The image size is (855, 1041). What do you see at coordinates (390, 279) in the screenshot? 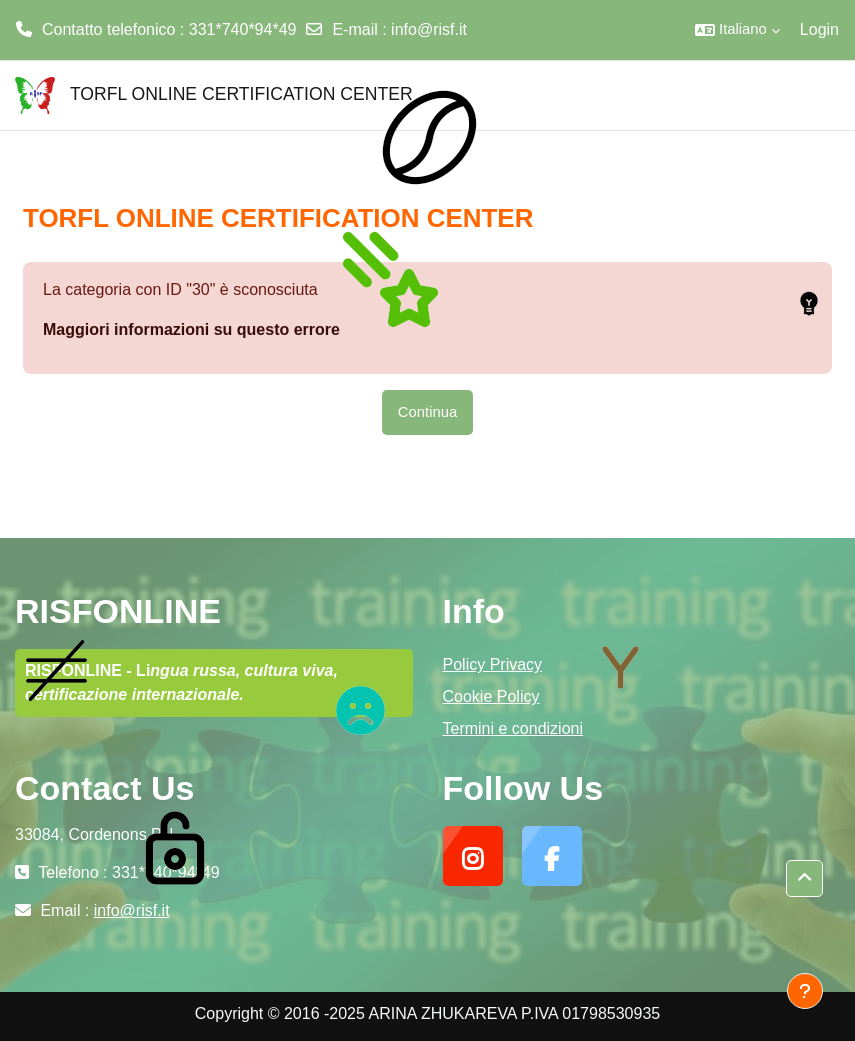
I see `indicates a trending or rising item` at bounding box center [390, 279].